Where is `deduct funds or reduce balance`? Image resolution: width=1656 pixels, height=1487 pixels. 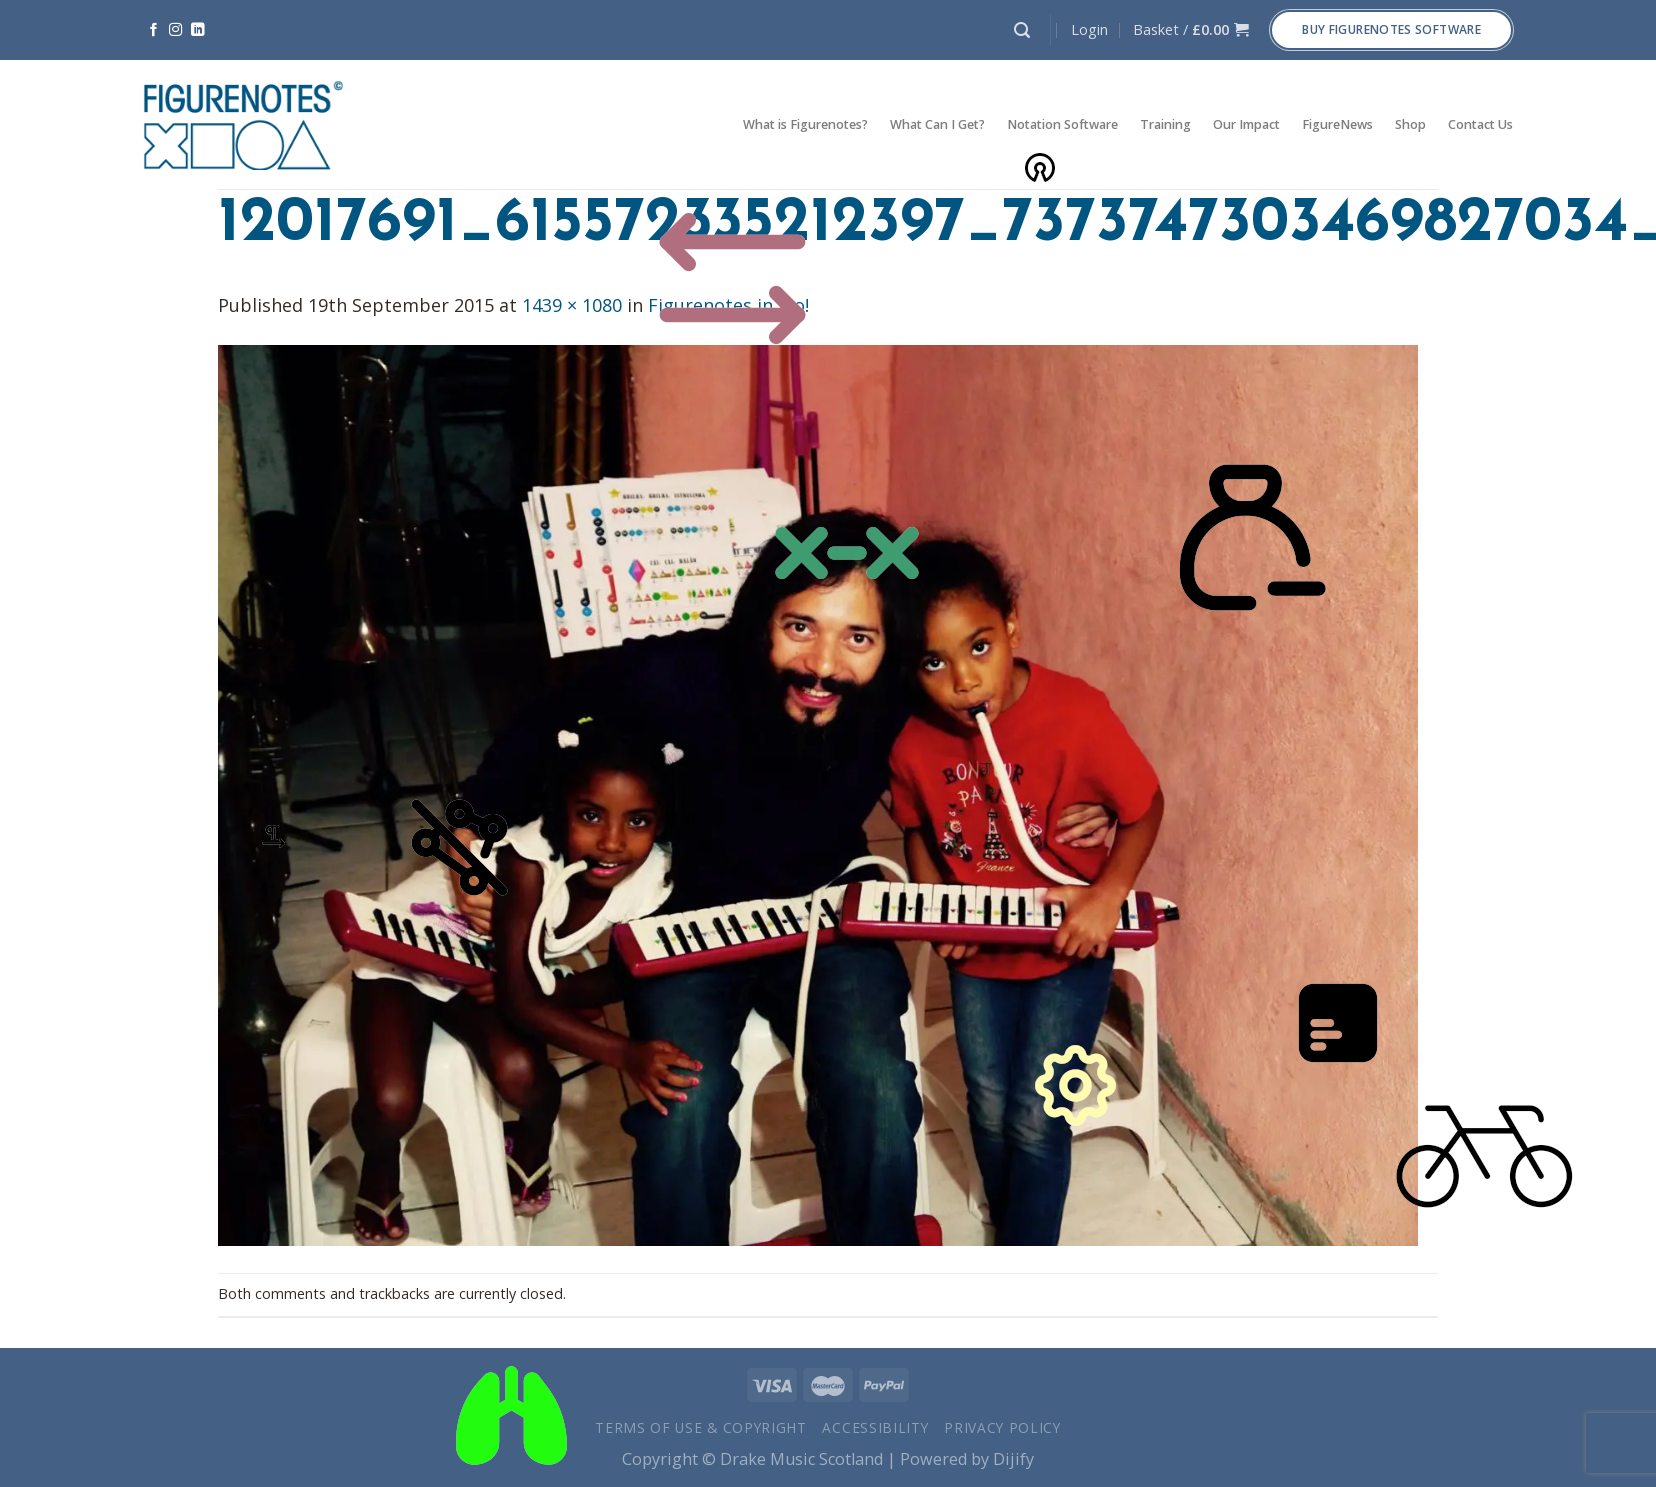
deduct funds or reduce balance is located at coordinates (1245, 537).